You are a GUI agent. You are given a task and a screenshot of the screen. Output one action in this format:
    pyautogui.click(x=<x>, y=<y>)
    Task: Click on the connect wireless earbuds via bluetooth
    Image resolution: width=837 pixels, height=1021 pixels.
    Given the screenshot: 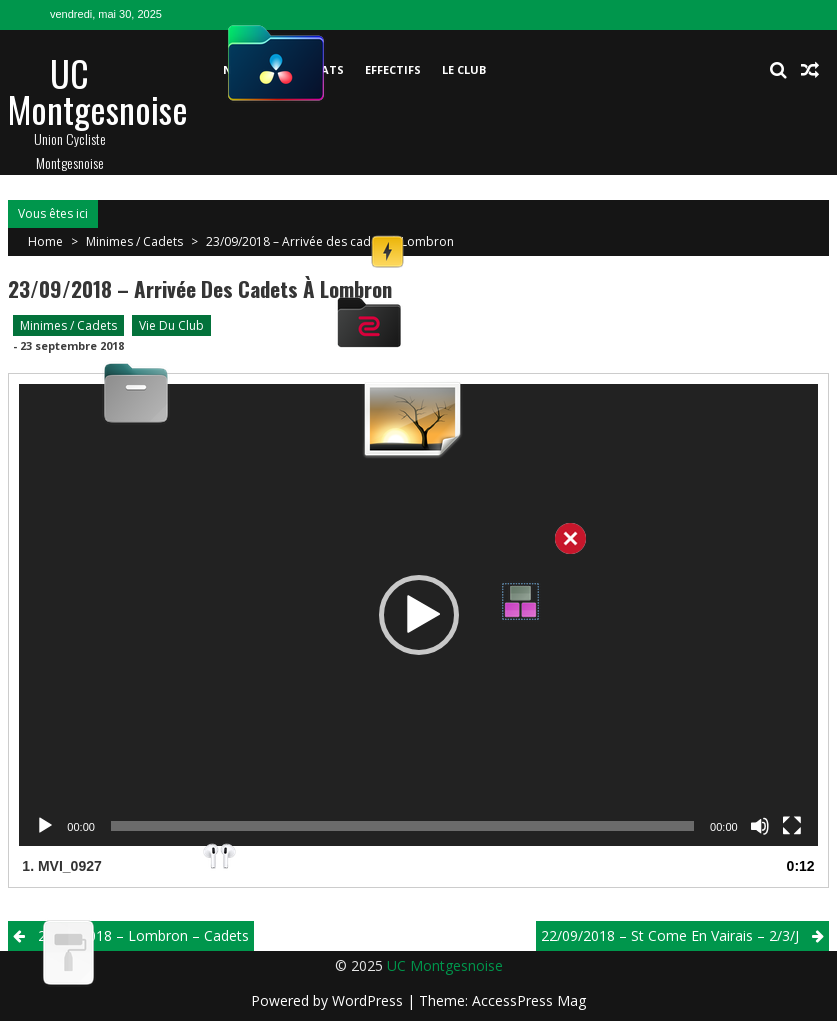 What is the action you would take?
    pyautogui.click(x=219, y=856)
    